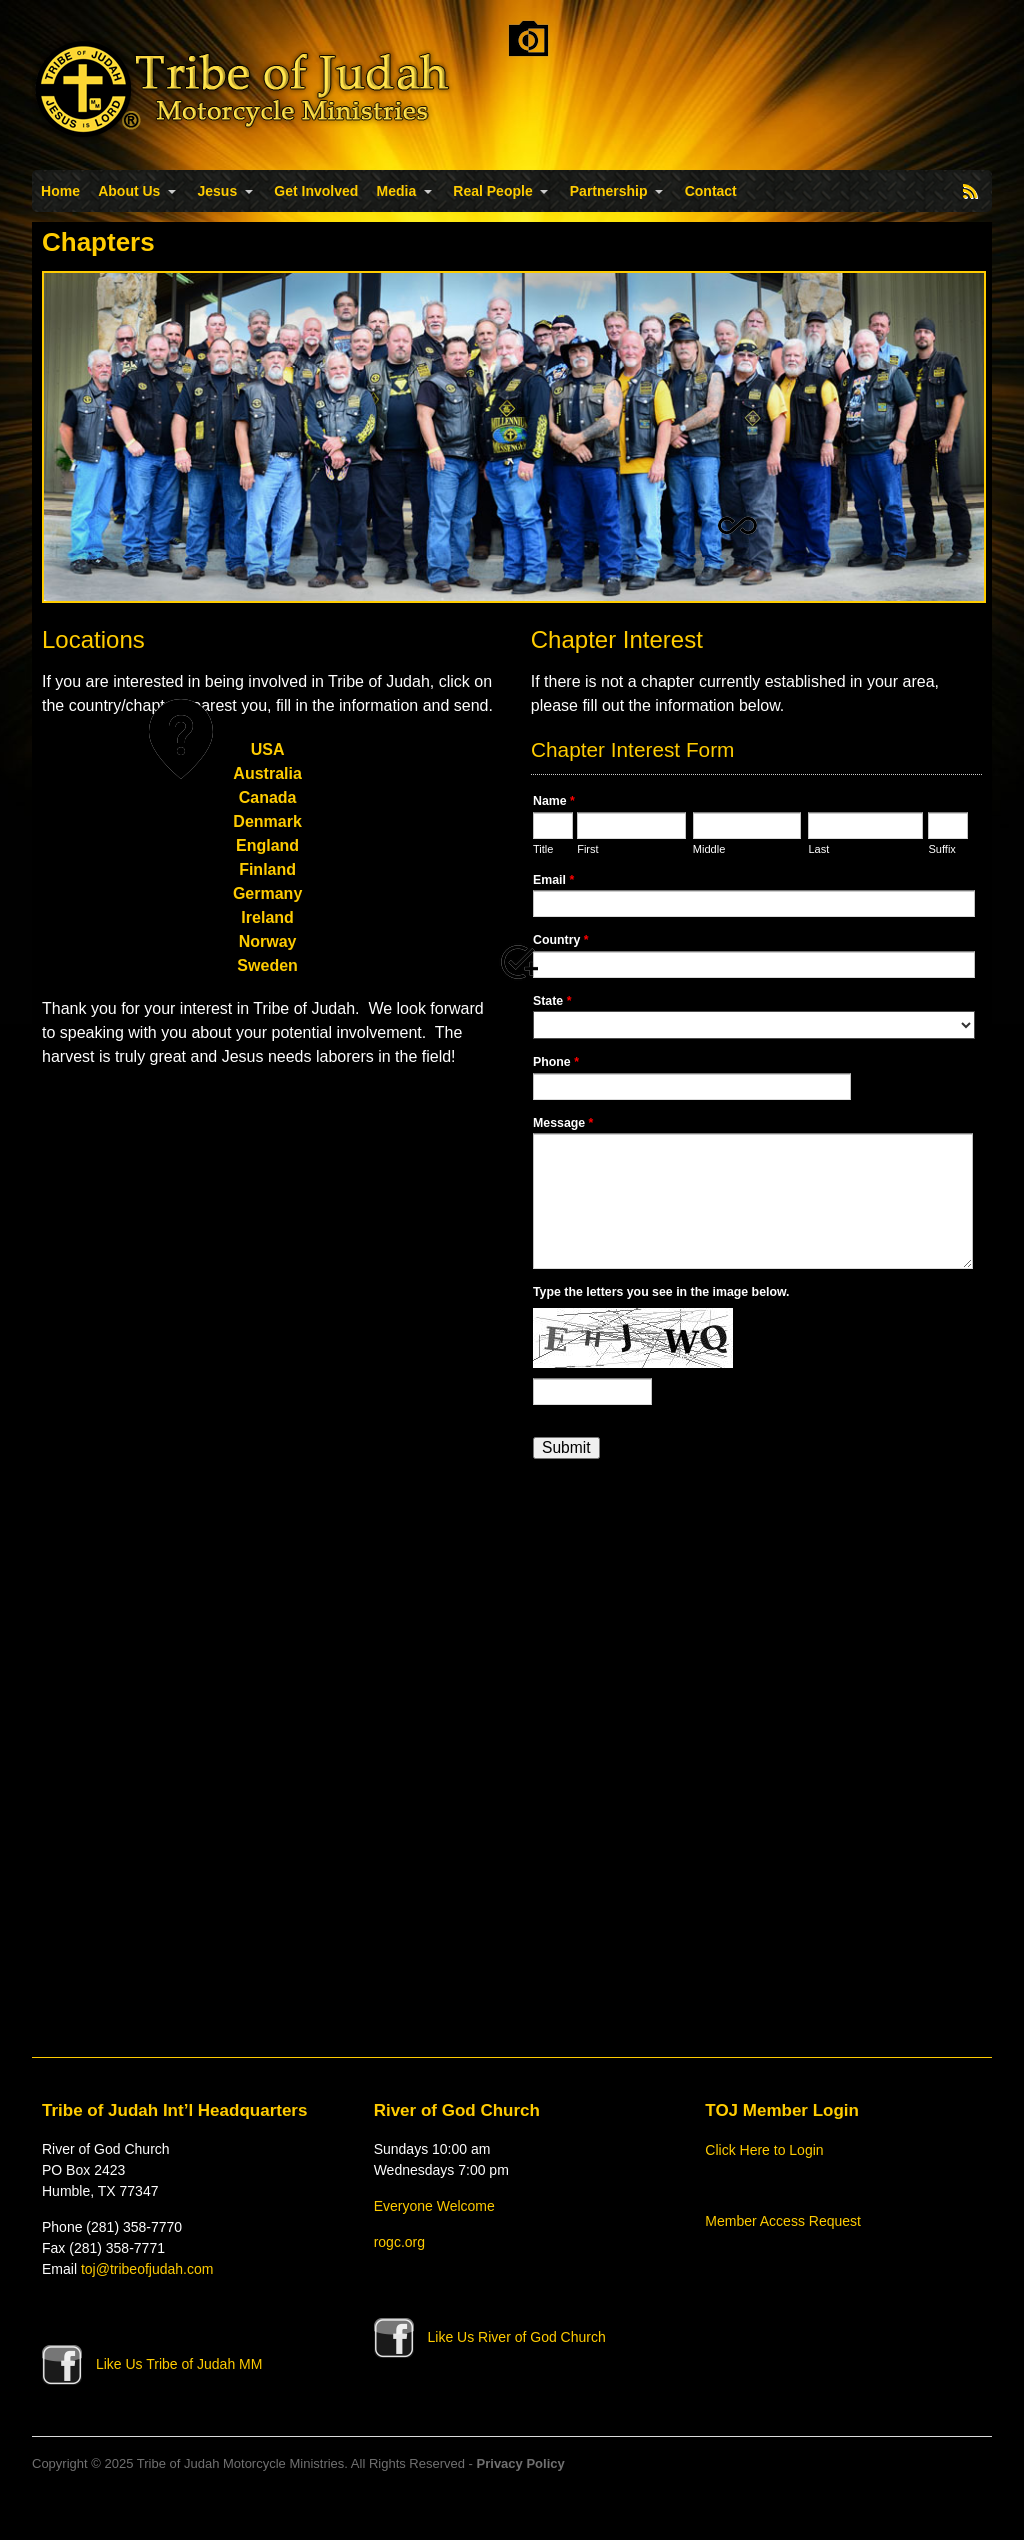 This screenshot has width=1024, height=2540. Describe the element at coordinates (518, 962) in the screenshot. I see `add a new task to your list` at that location.